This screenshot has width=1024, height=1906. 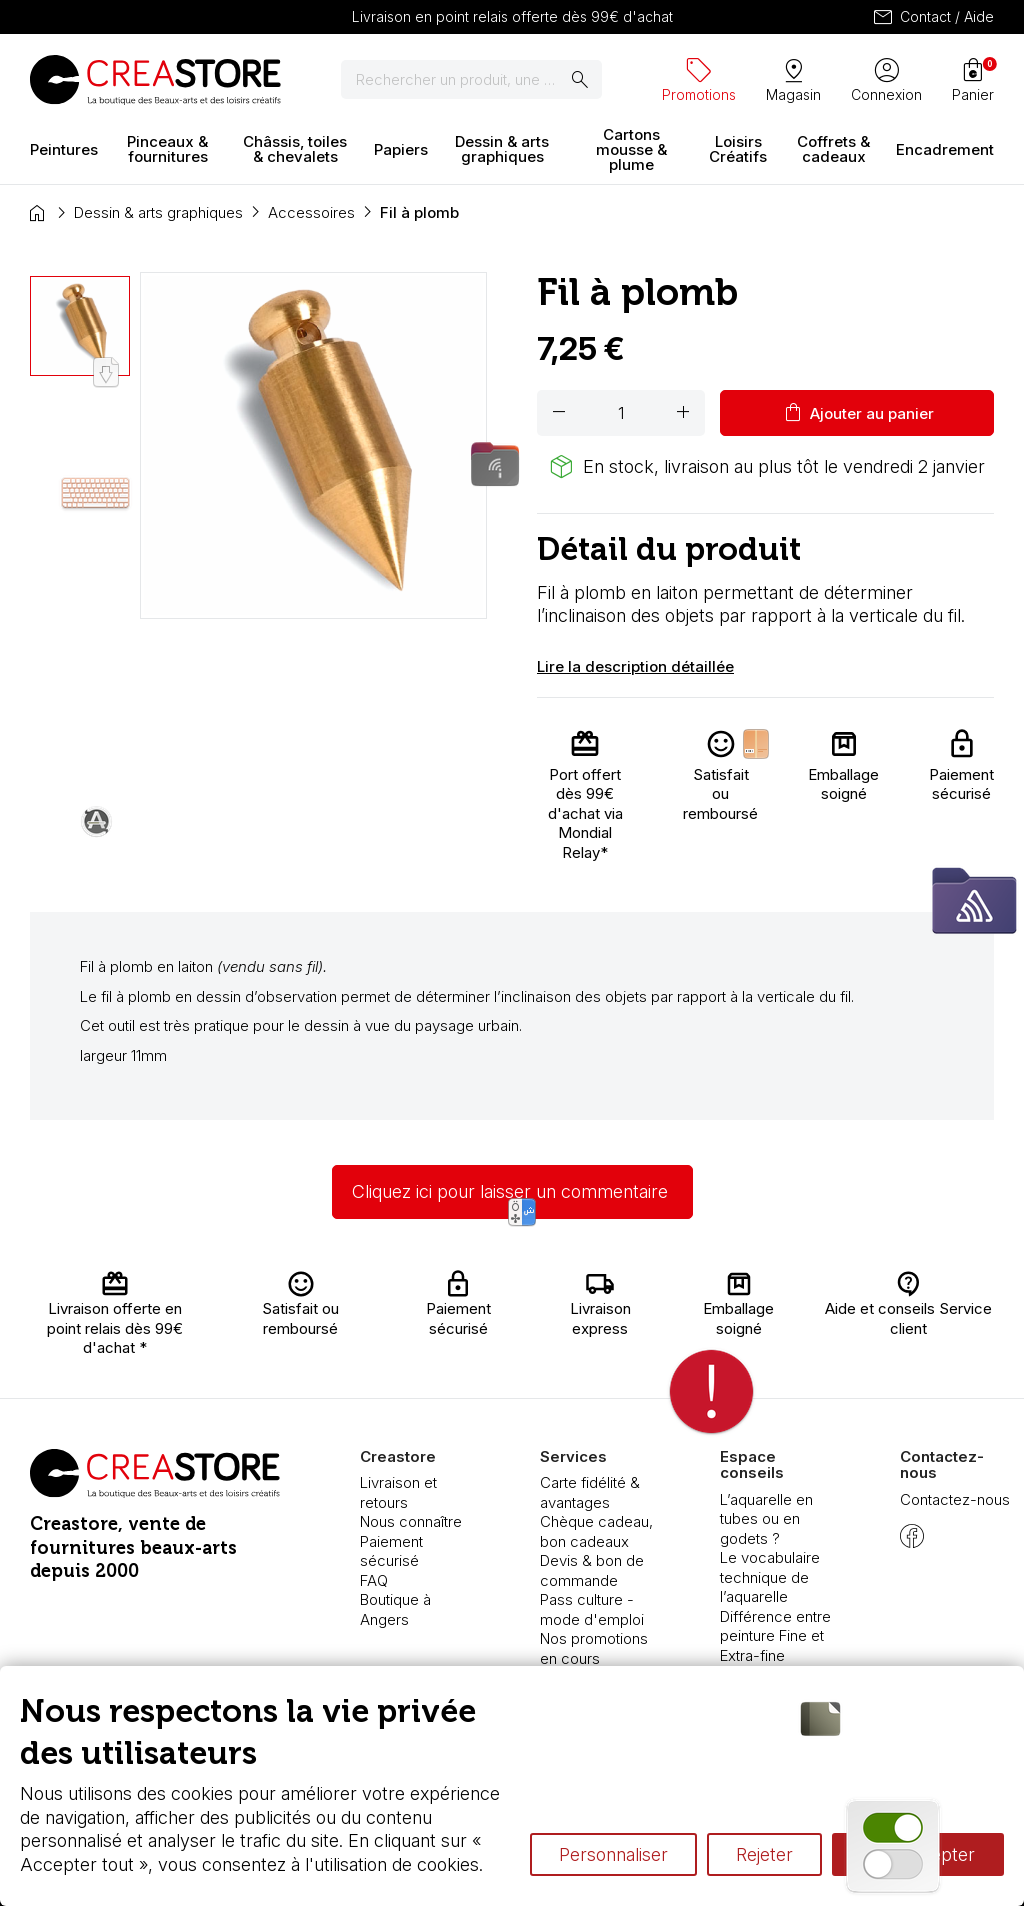 What do you see at coordinates (711, 1391) in the screenshot?
I see `indicates a critical warning or error state` at bounding box center [711, 1391].